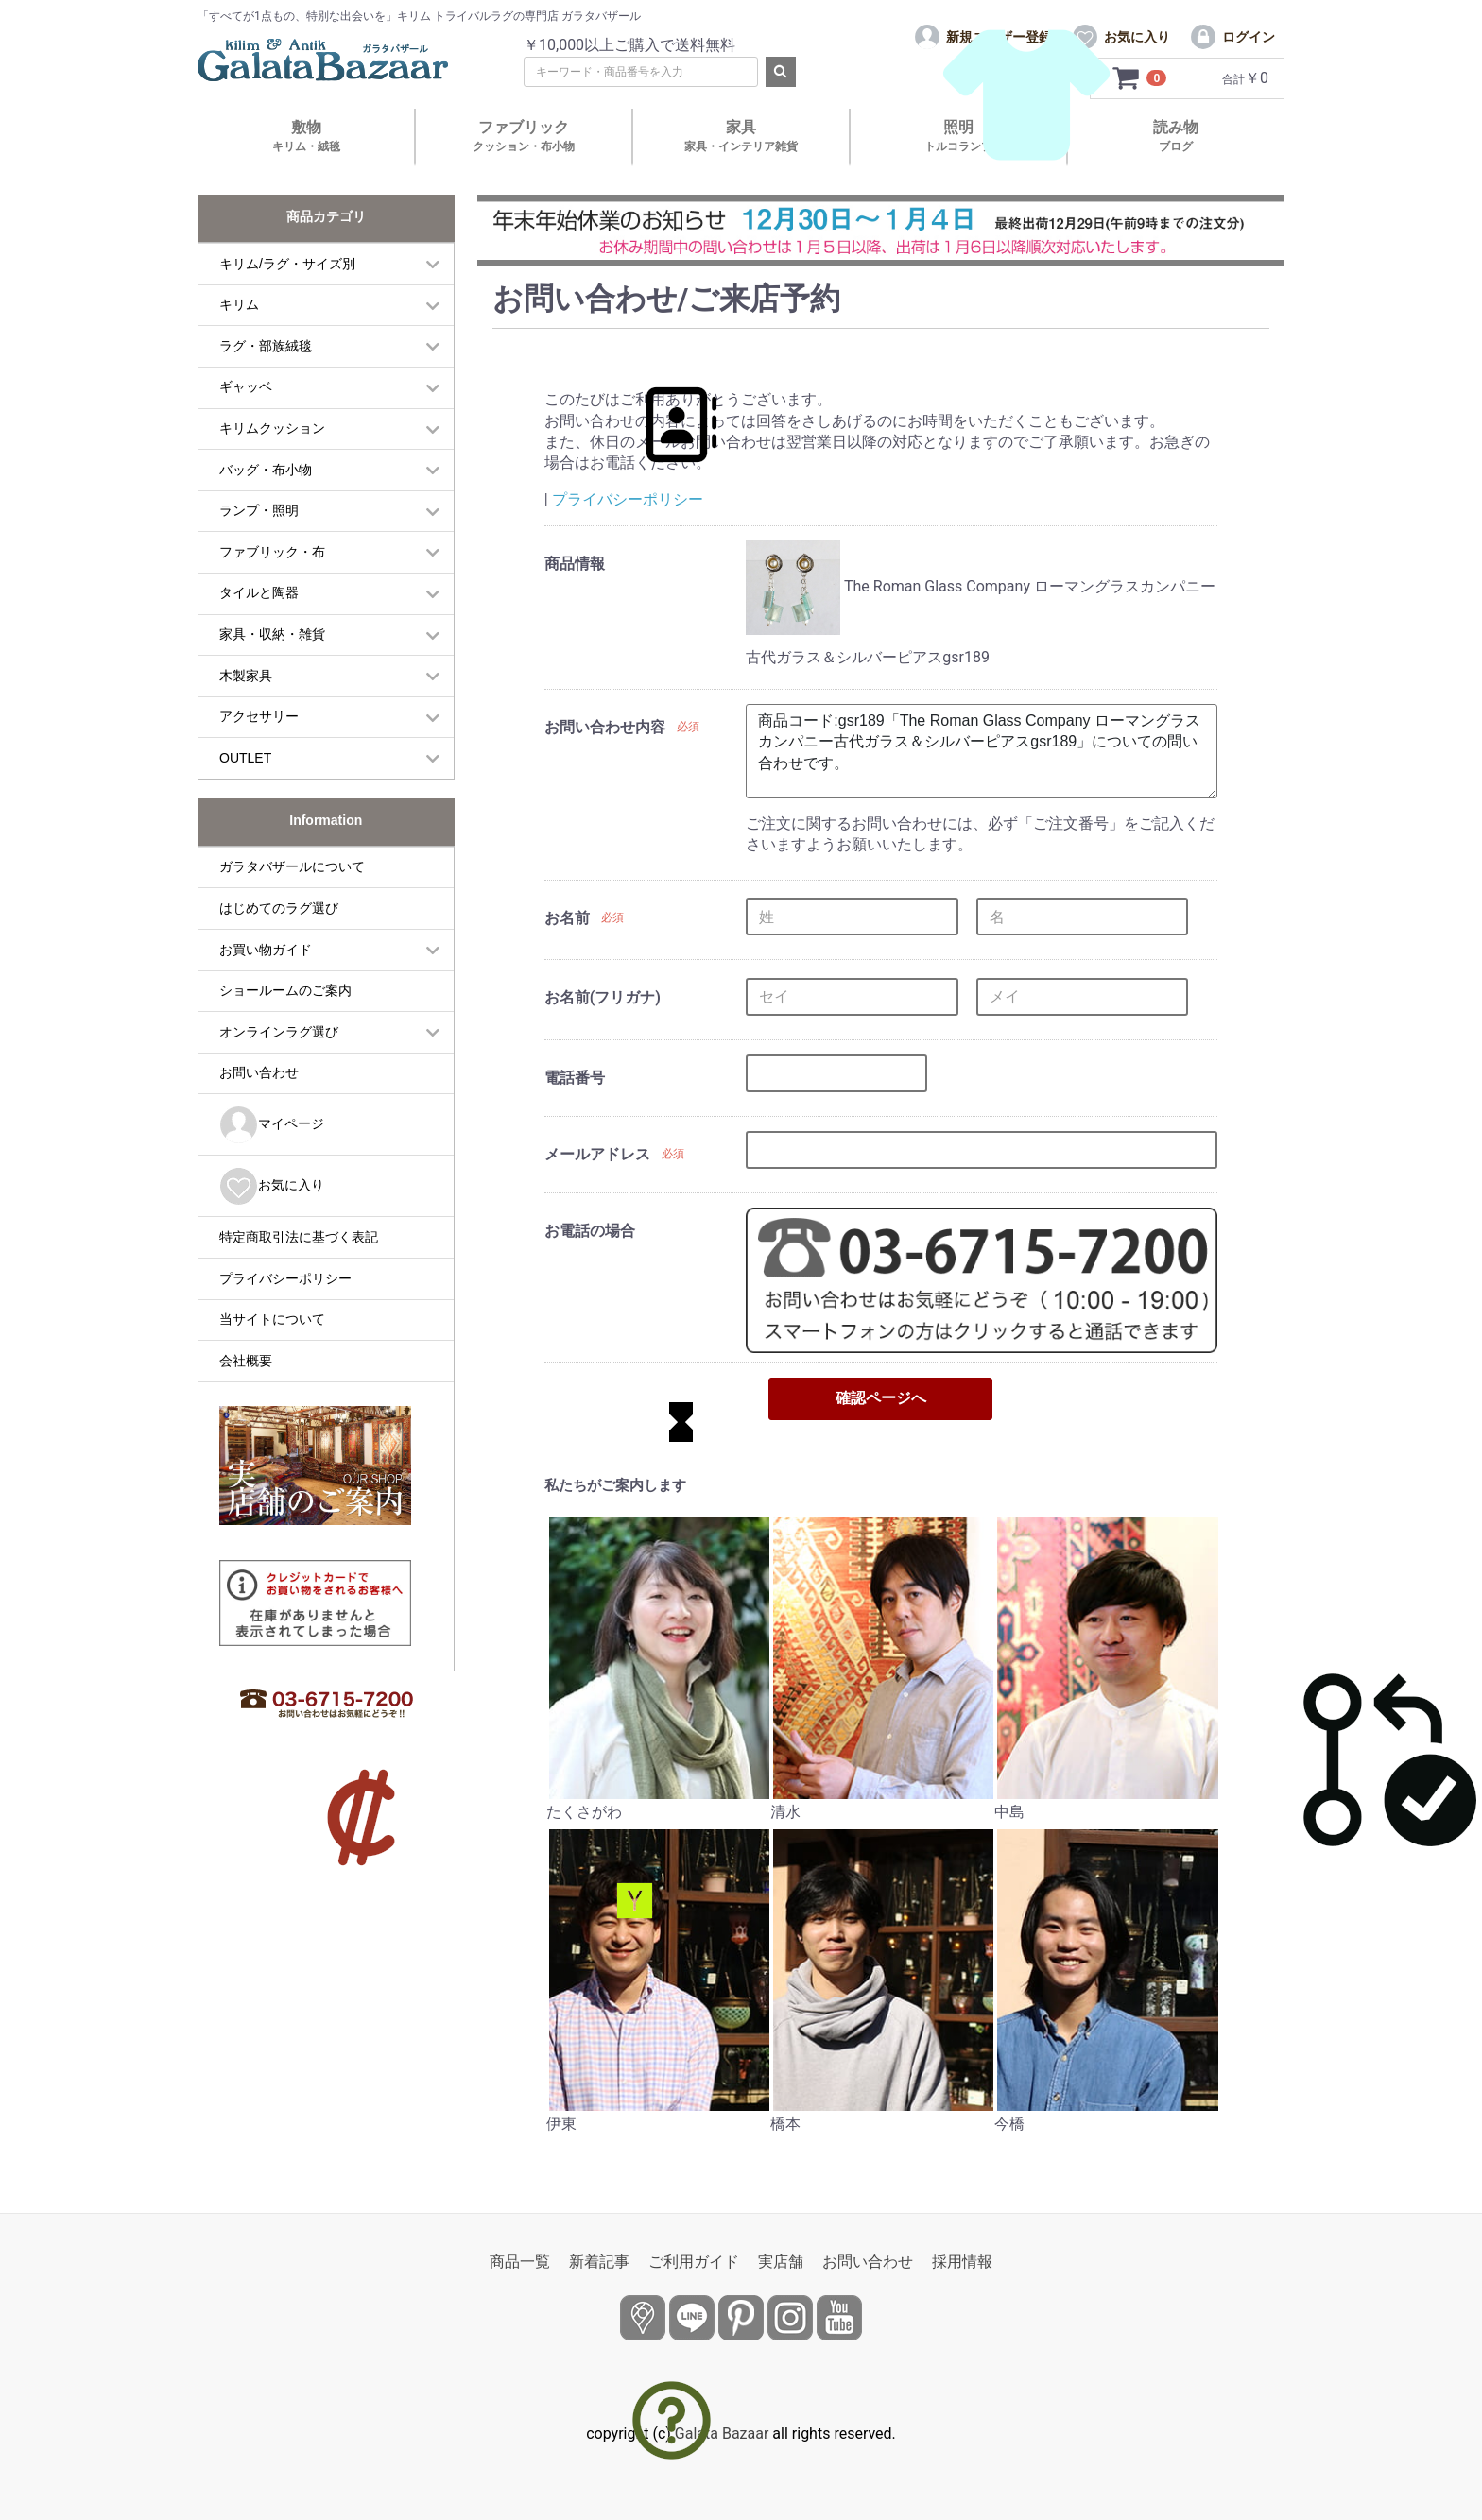 The height and width of the screenshot is (2520, 1482). I want to click on browse clothing or apparel items, so click(1026, 91).